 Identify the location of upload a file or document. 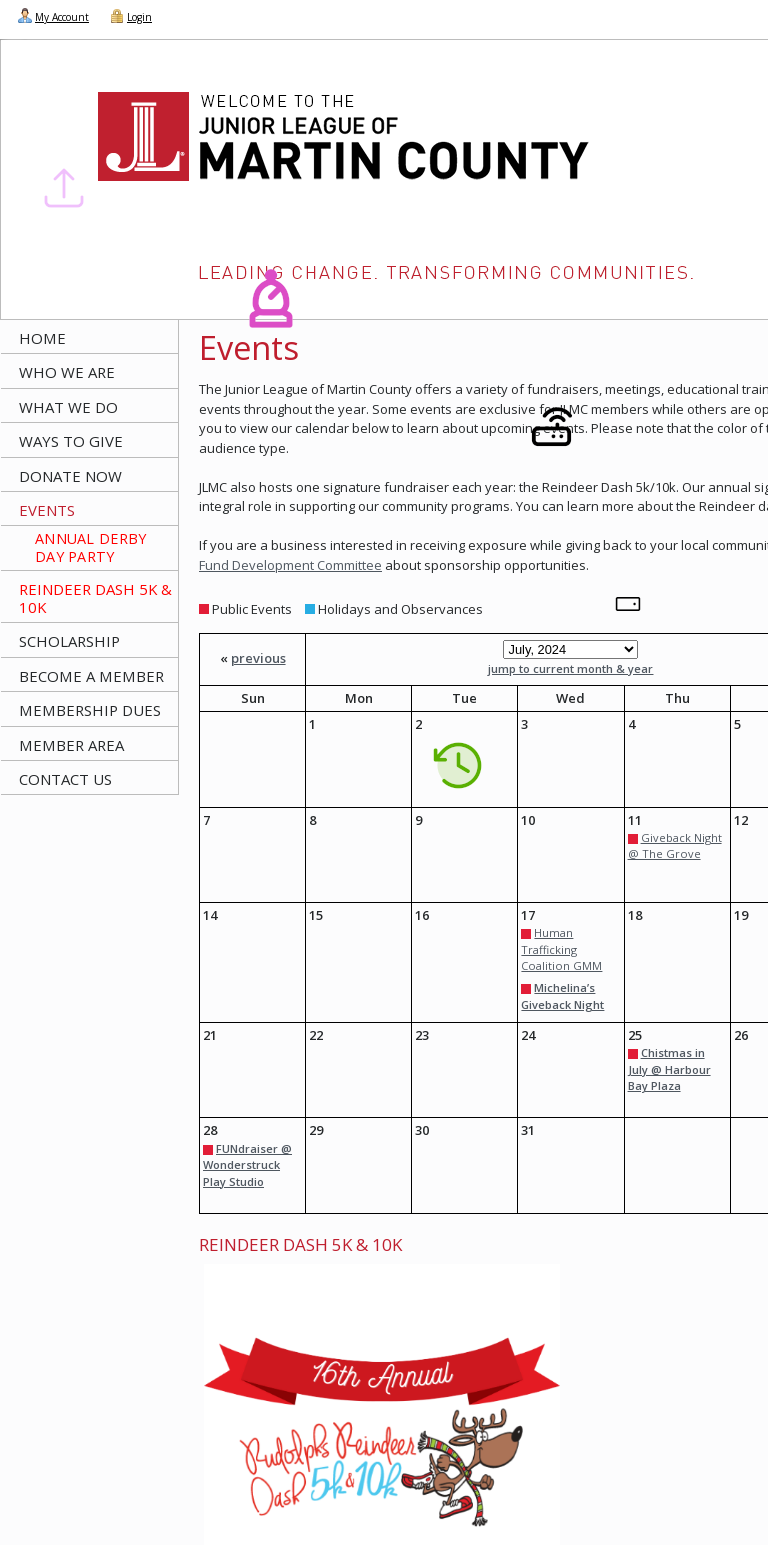
(64, 188).